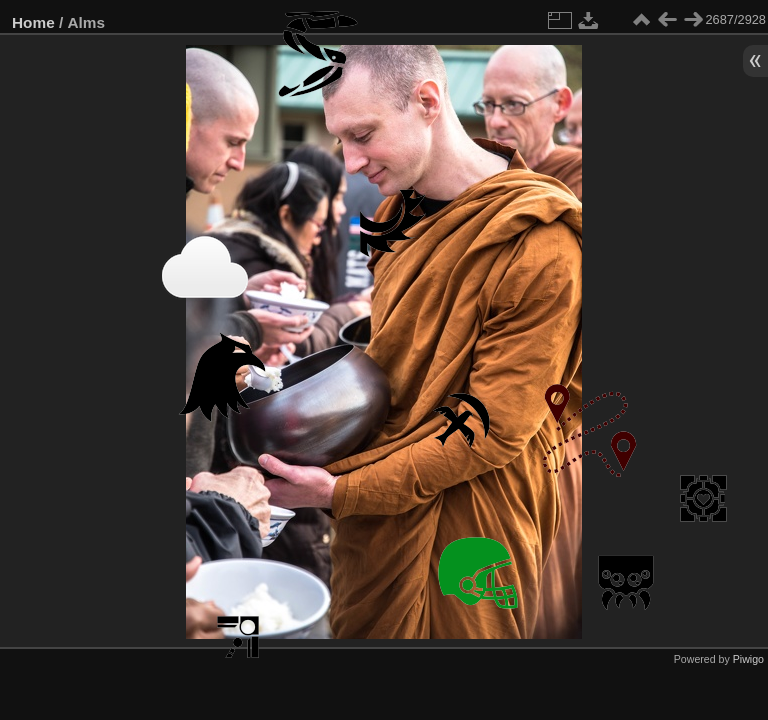 The image size is (768, 720). Describe the element at coordinates (703, 498) in the screenshot. I see `companion cube item or collectible from Portal` at that location.